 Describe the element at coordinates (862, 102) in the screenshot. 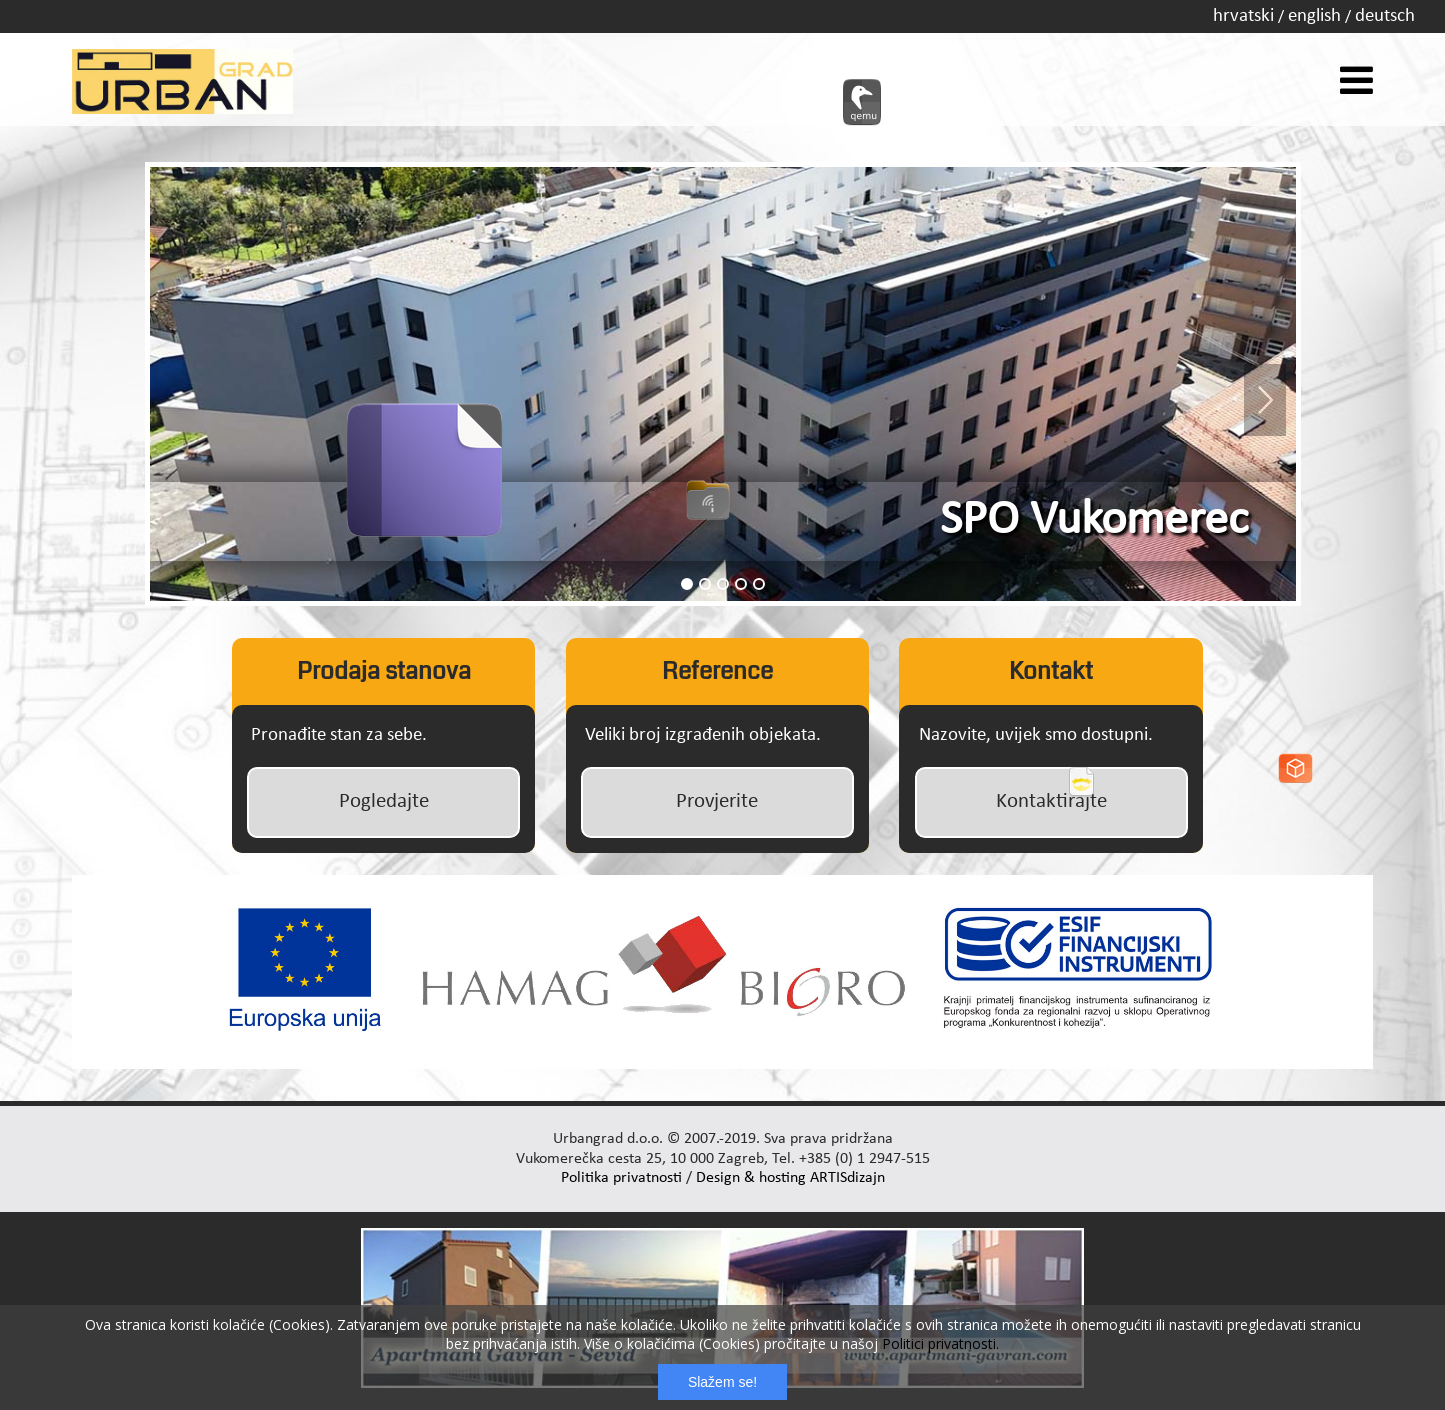

I see `qemu virtual disk image file` at that location.